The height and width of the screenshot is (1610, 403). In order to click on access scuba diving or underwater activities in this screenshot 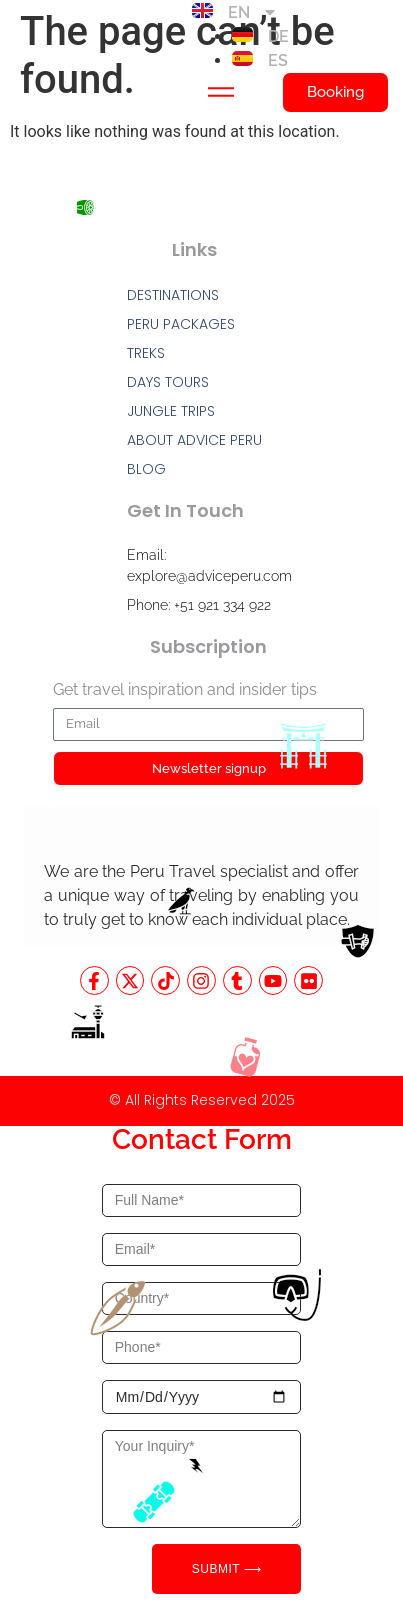, I will do `click(297, 1295)`.